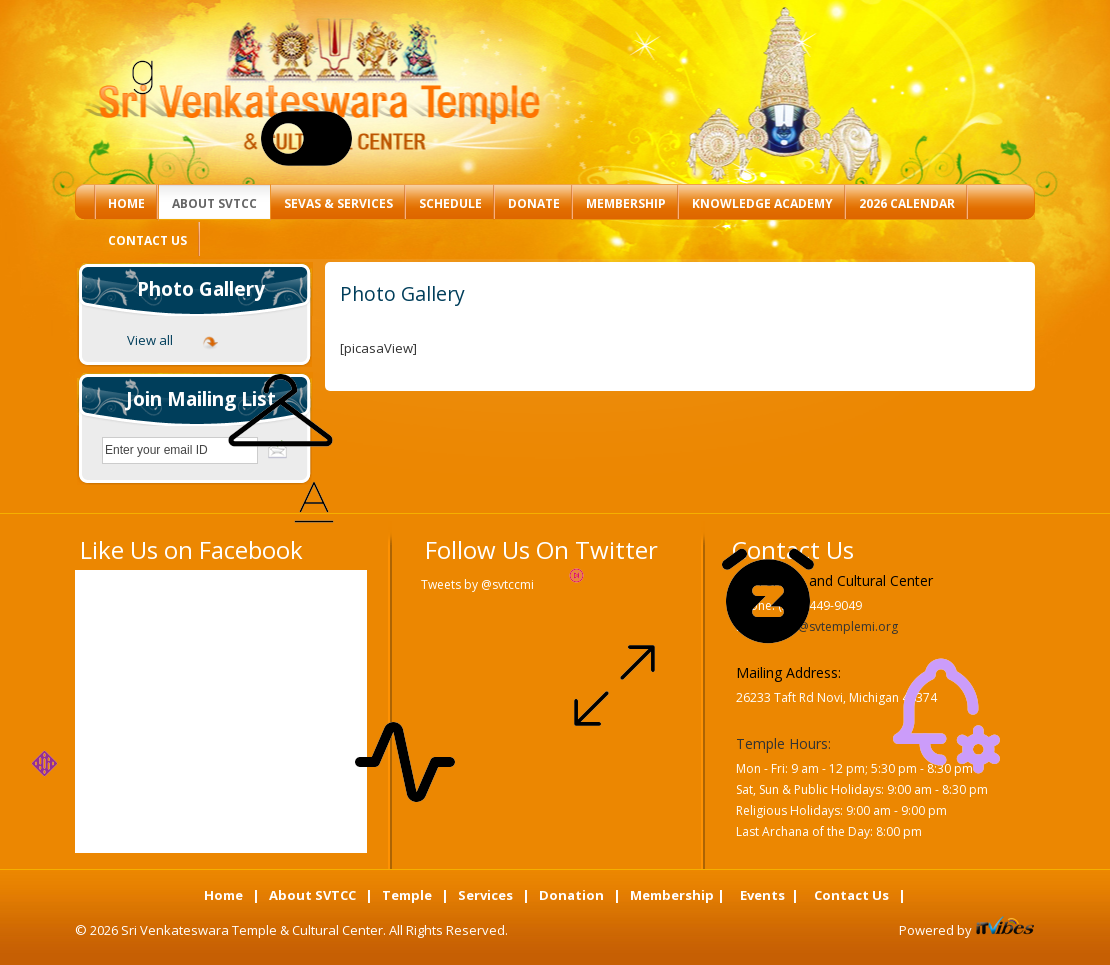 This screenshot has height=965, width=1110. I want to click on apply underline formatting to text, so click(314, 503).